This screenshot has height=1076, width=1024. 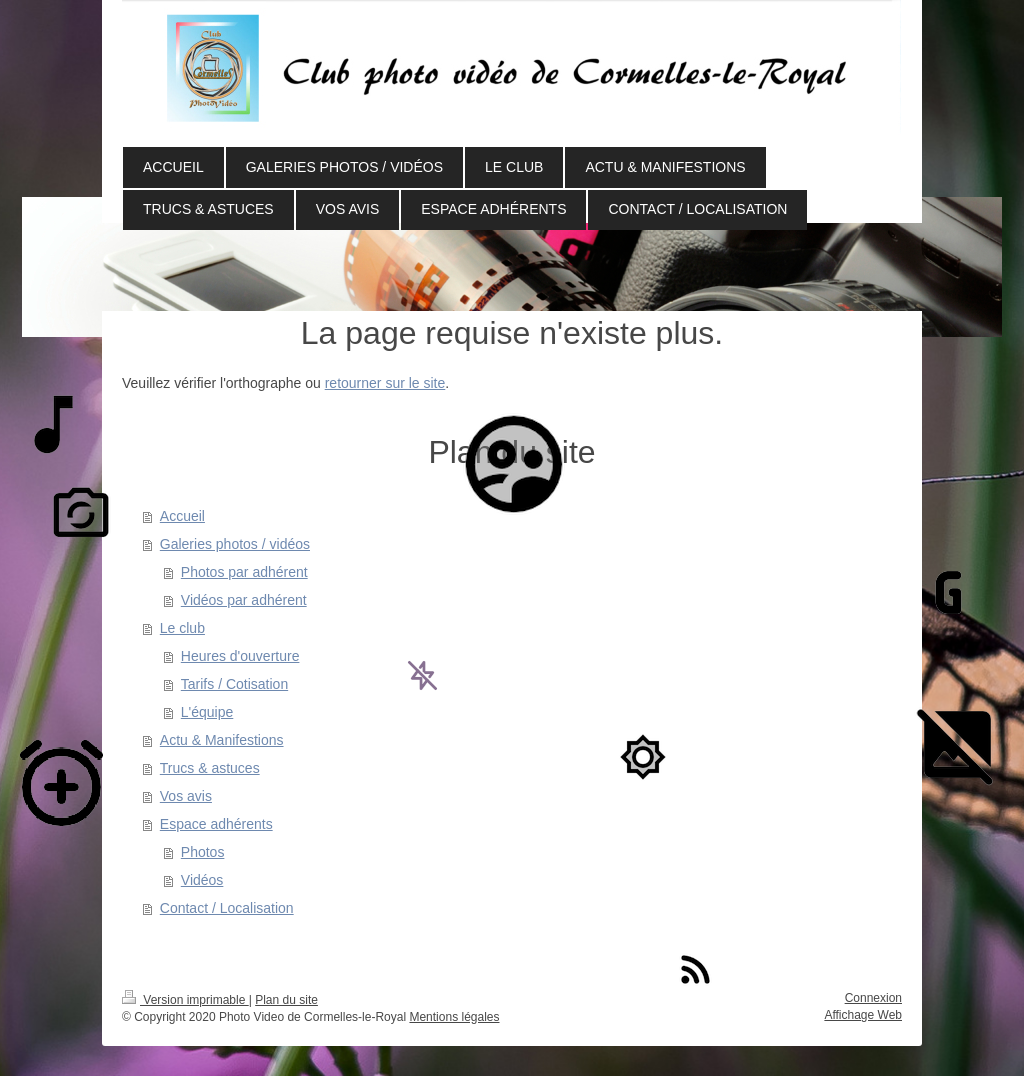 What do you see at coordinates (948, 592) in the screenshot?
I see `indicates items starting with the letter G` at bounding box center [948, 592].